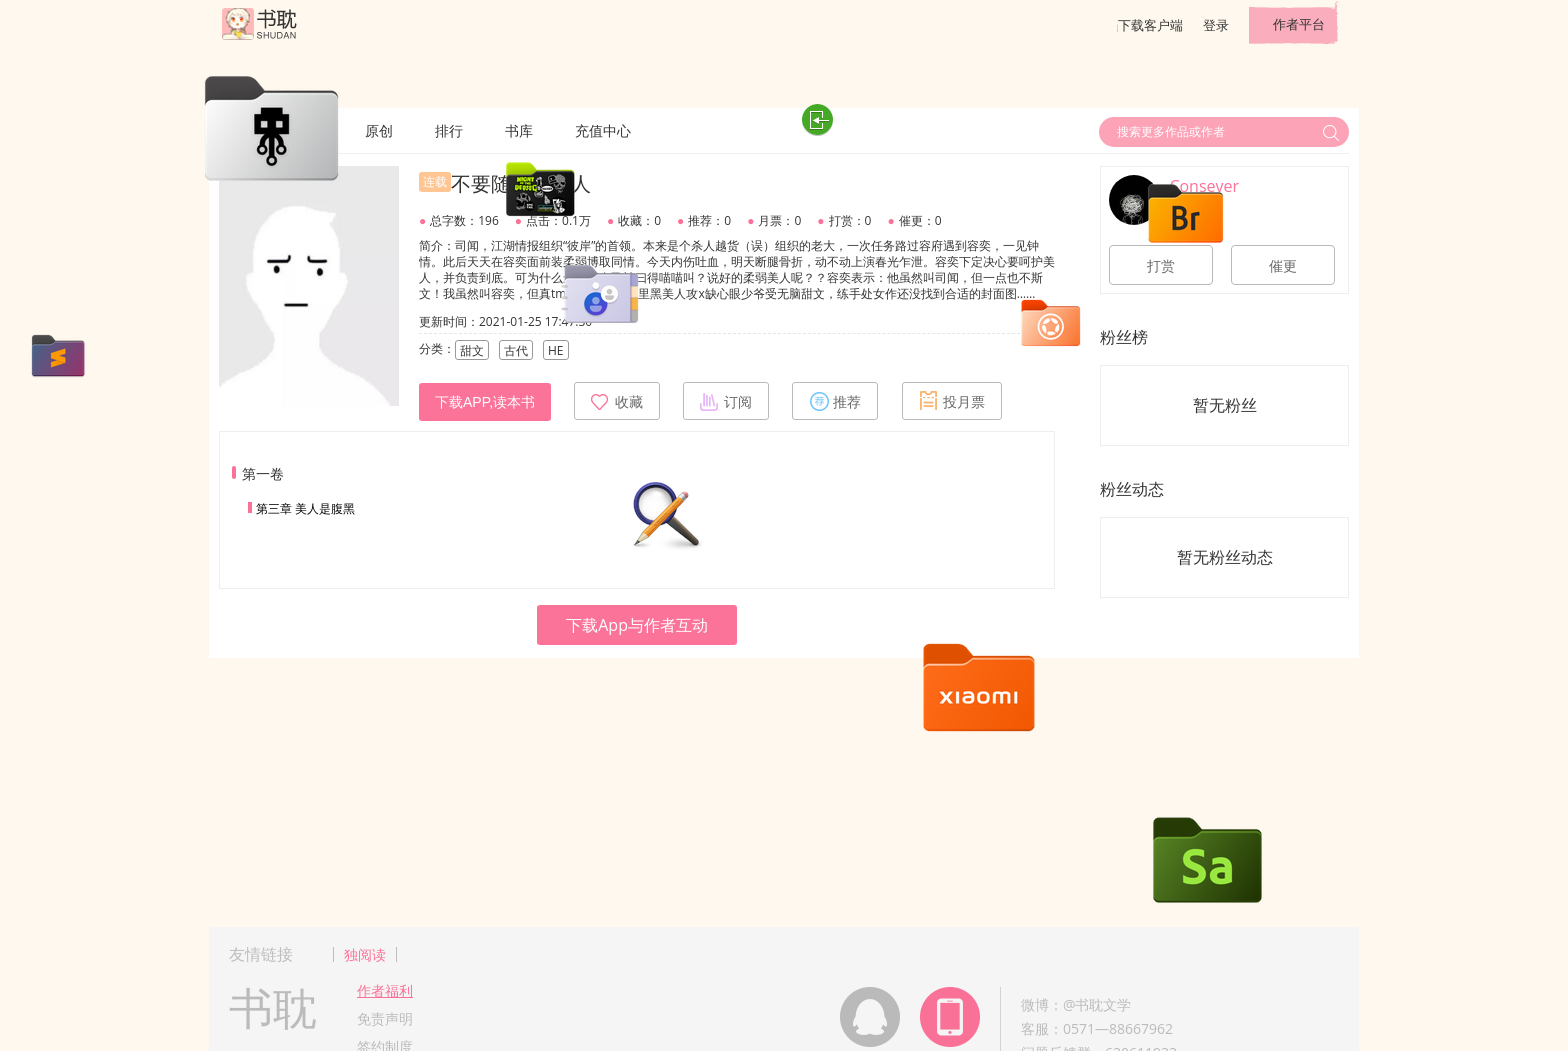 The width and height of the screenshot is (1568, 1051). What do you see at coordinates (58, 357) in the screenshot?
I see `open sublime text project folder` at bounding box center [58, 357].